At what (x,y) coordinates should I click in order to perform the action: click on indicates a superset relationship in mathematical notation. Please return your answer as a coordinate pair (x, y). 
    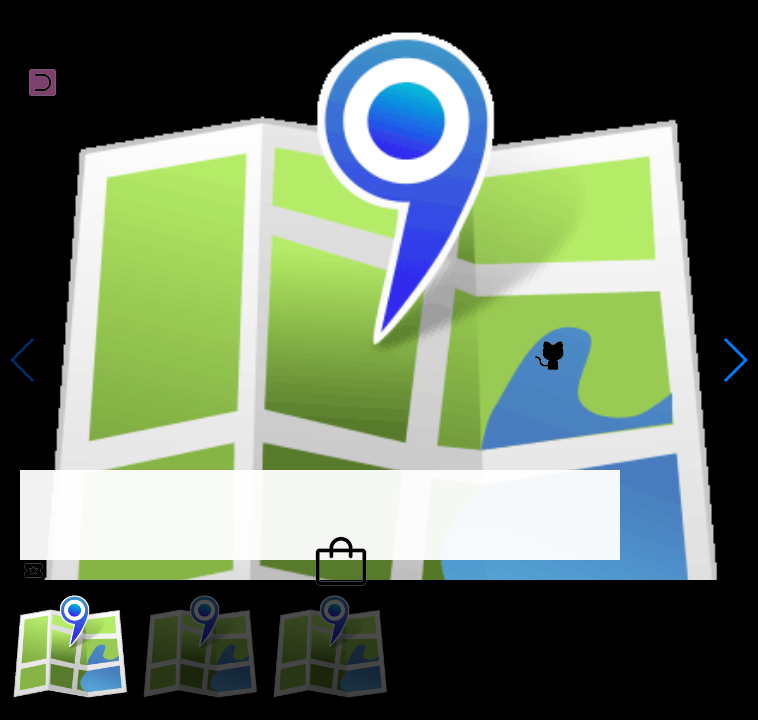
    Looking at the image, I should click on (42, 82).